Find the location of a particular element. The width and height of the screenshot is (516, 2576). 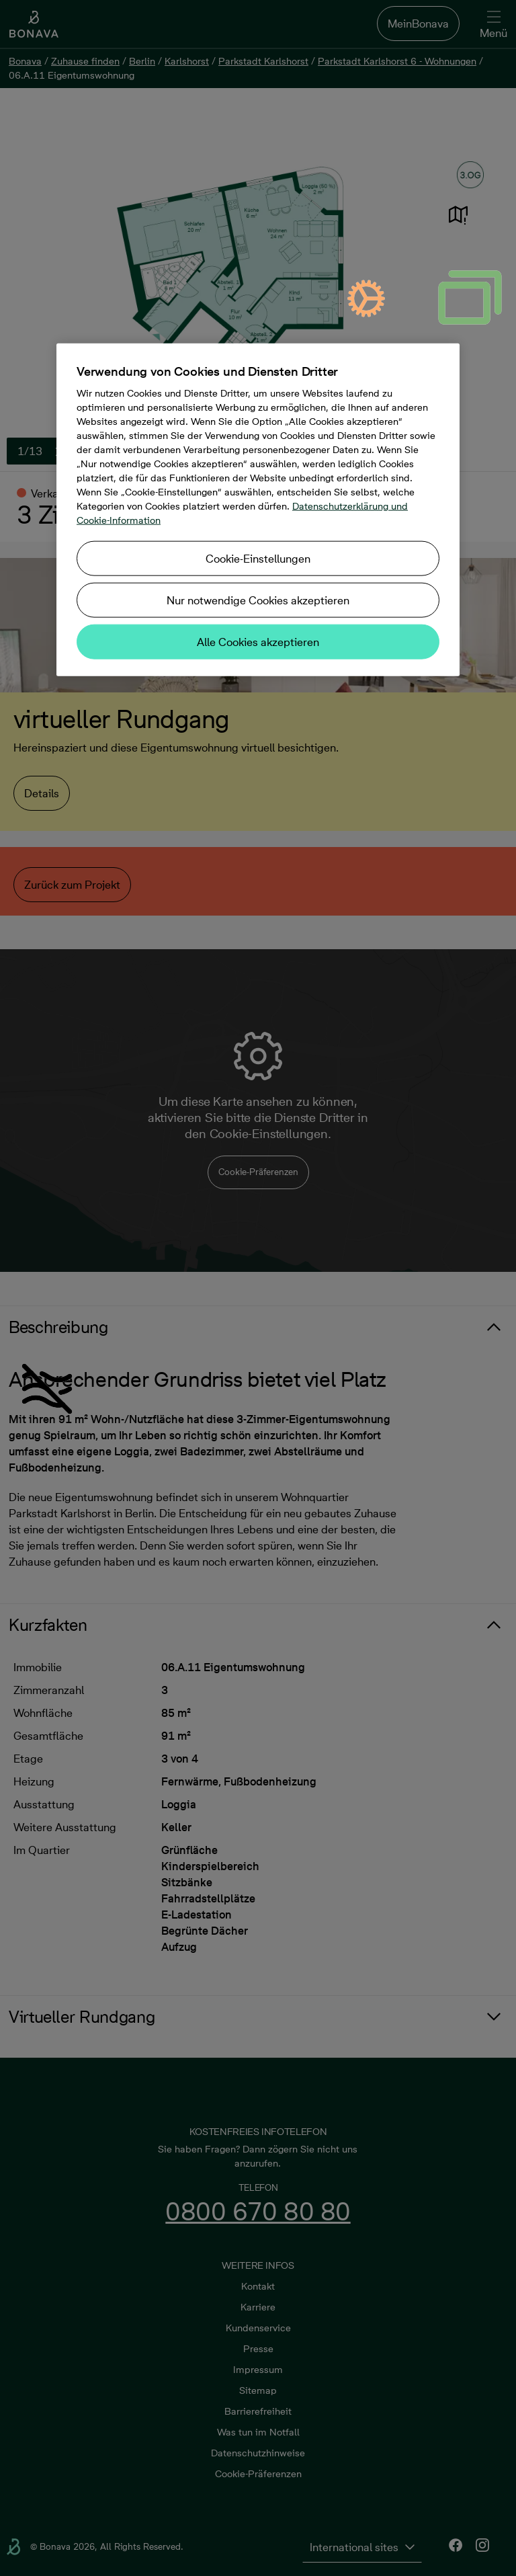

disable water ripple effect is located at coordinates (47, 1389).